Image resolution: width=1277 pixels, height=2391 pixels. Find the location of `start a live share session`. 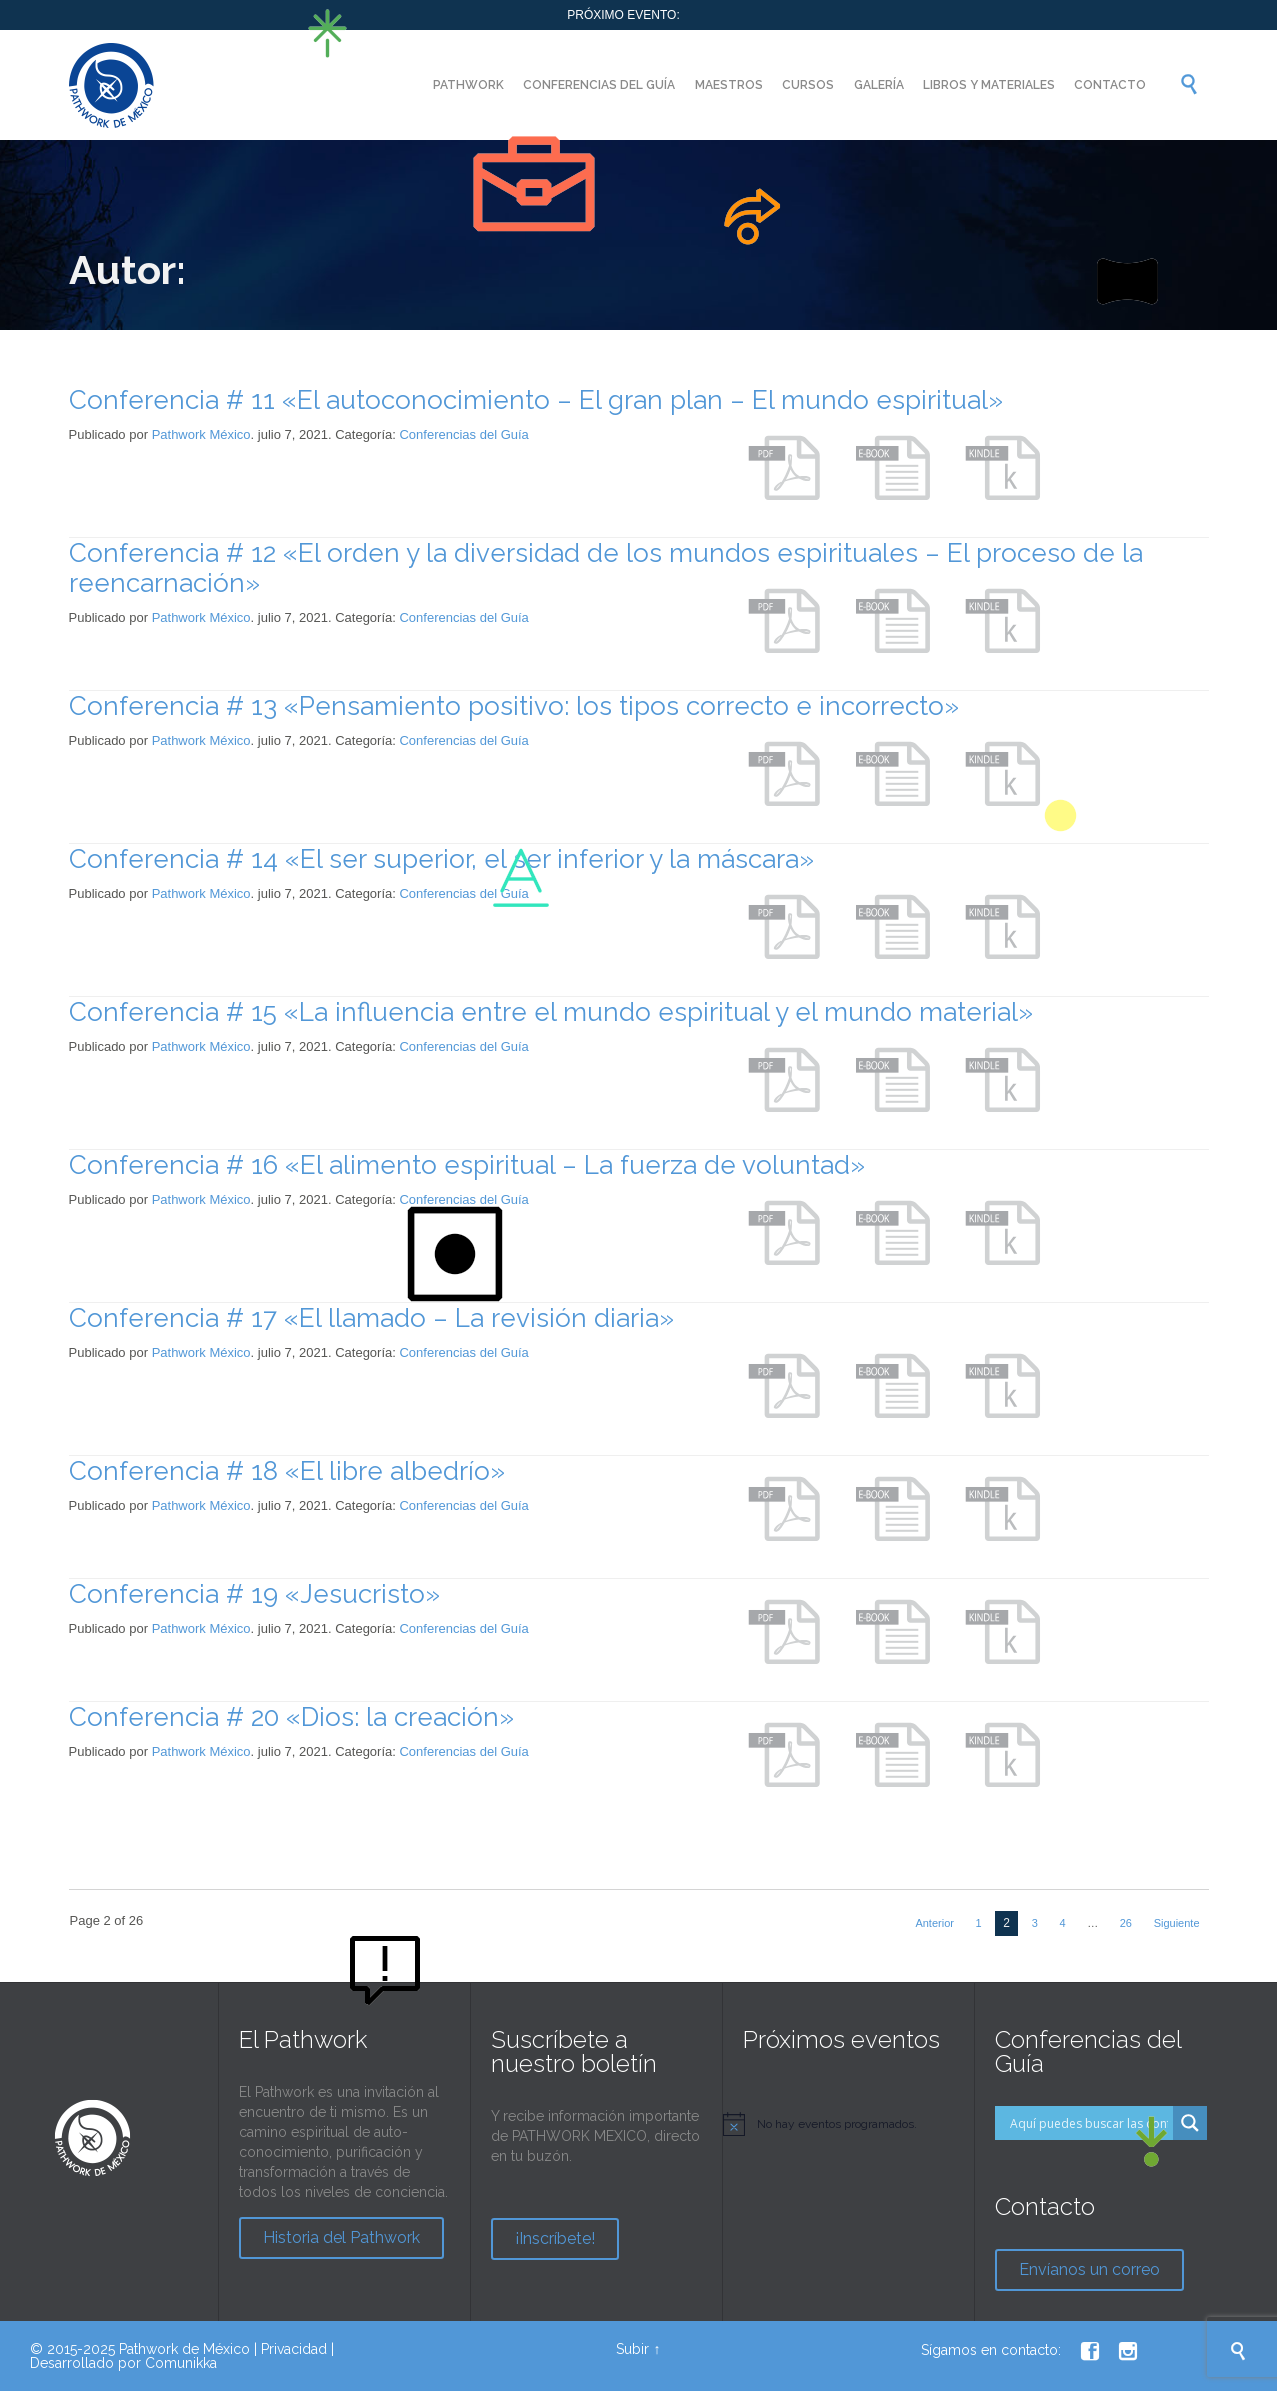

start a live share session is located at coordinates (752, 216).